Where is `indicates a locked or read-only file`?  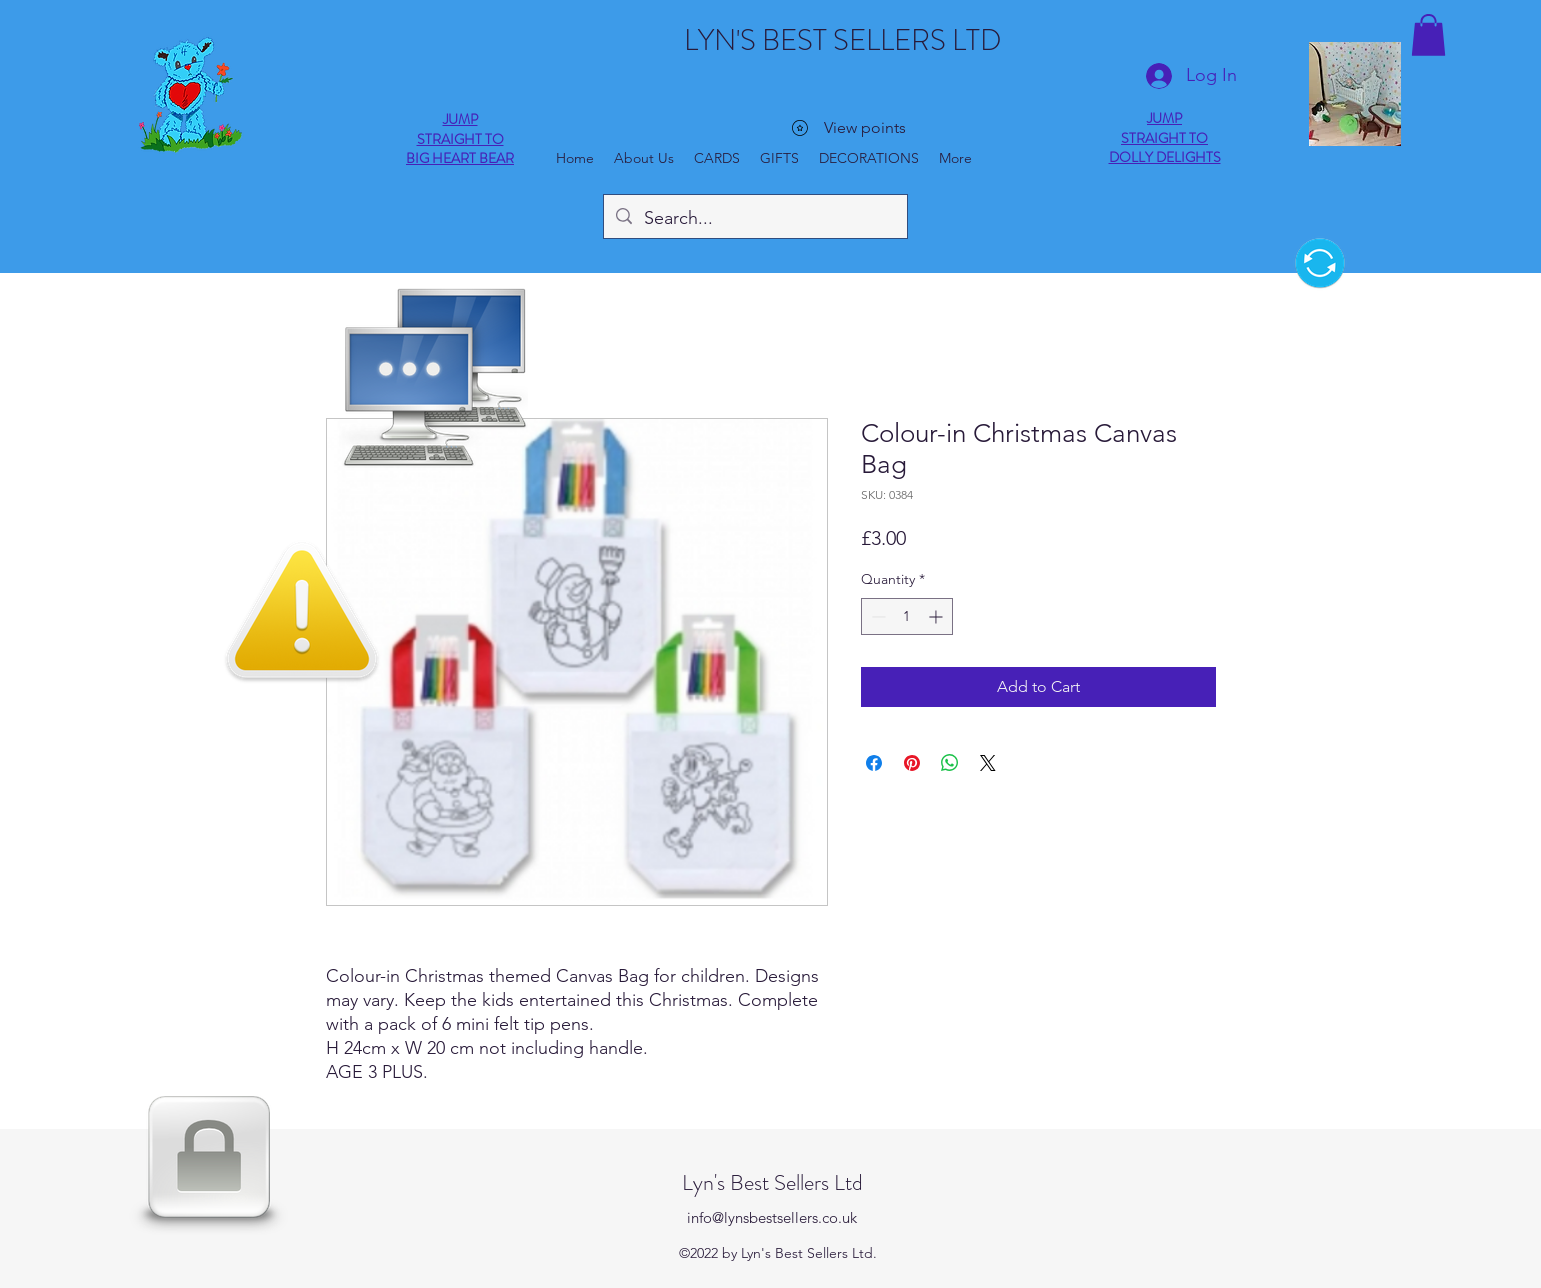 indicates a locked or read-only file is located at coordinates (210, 1163).